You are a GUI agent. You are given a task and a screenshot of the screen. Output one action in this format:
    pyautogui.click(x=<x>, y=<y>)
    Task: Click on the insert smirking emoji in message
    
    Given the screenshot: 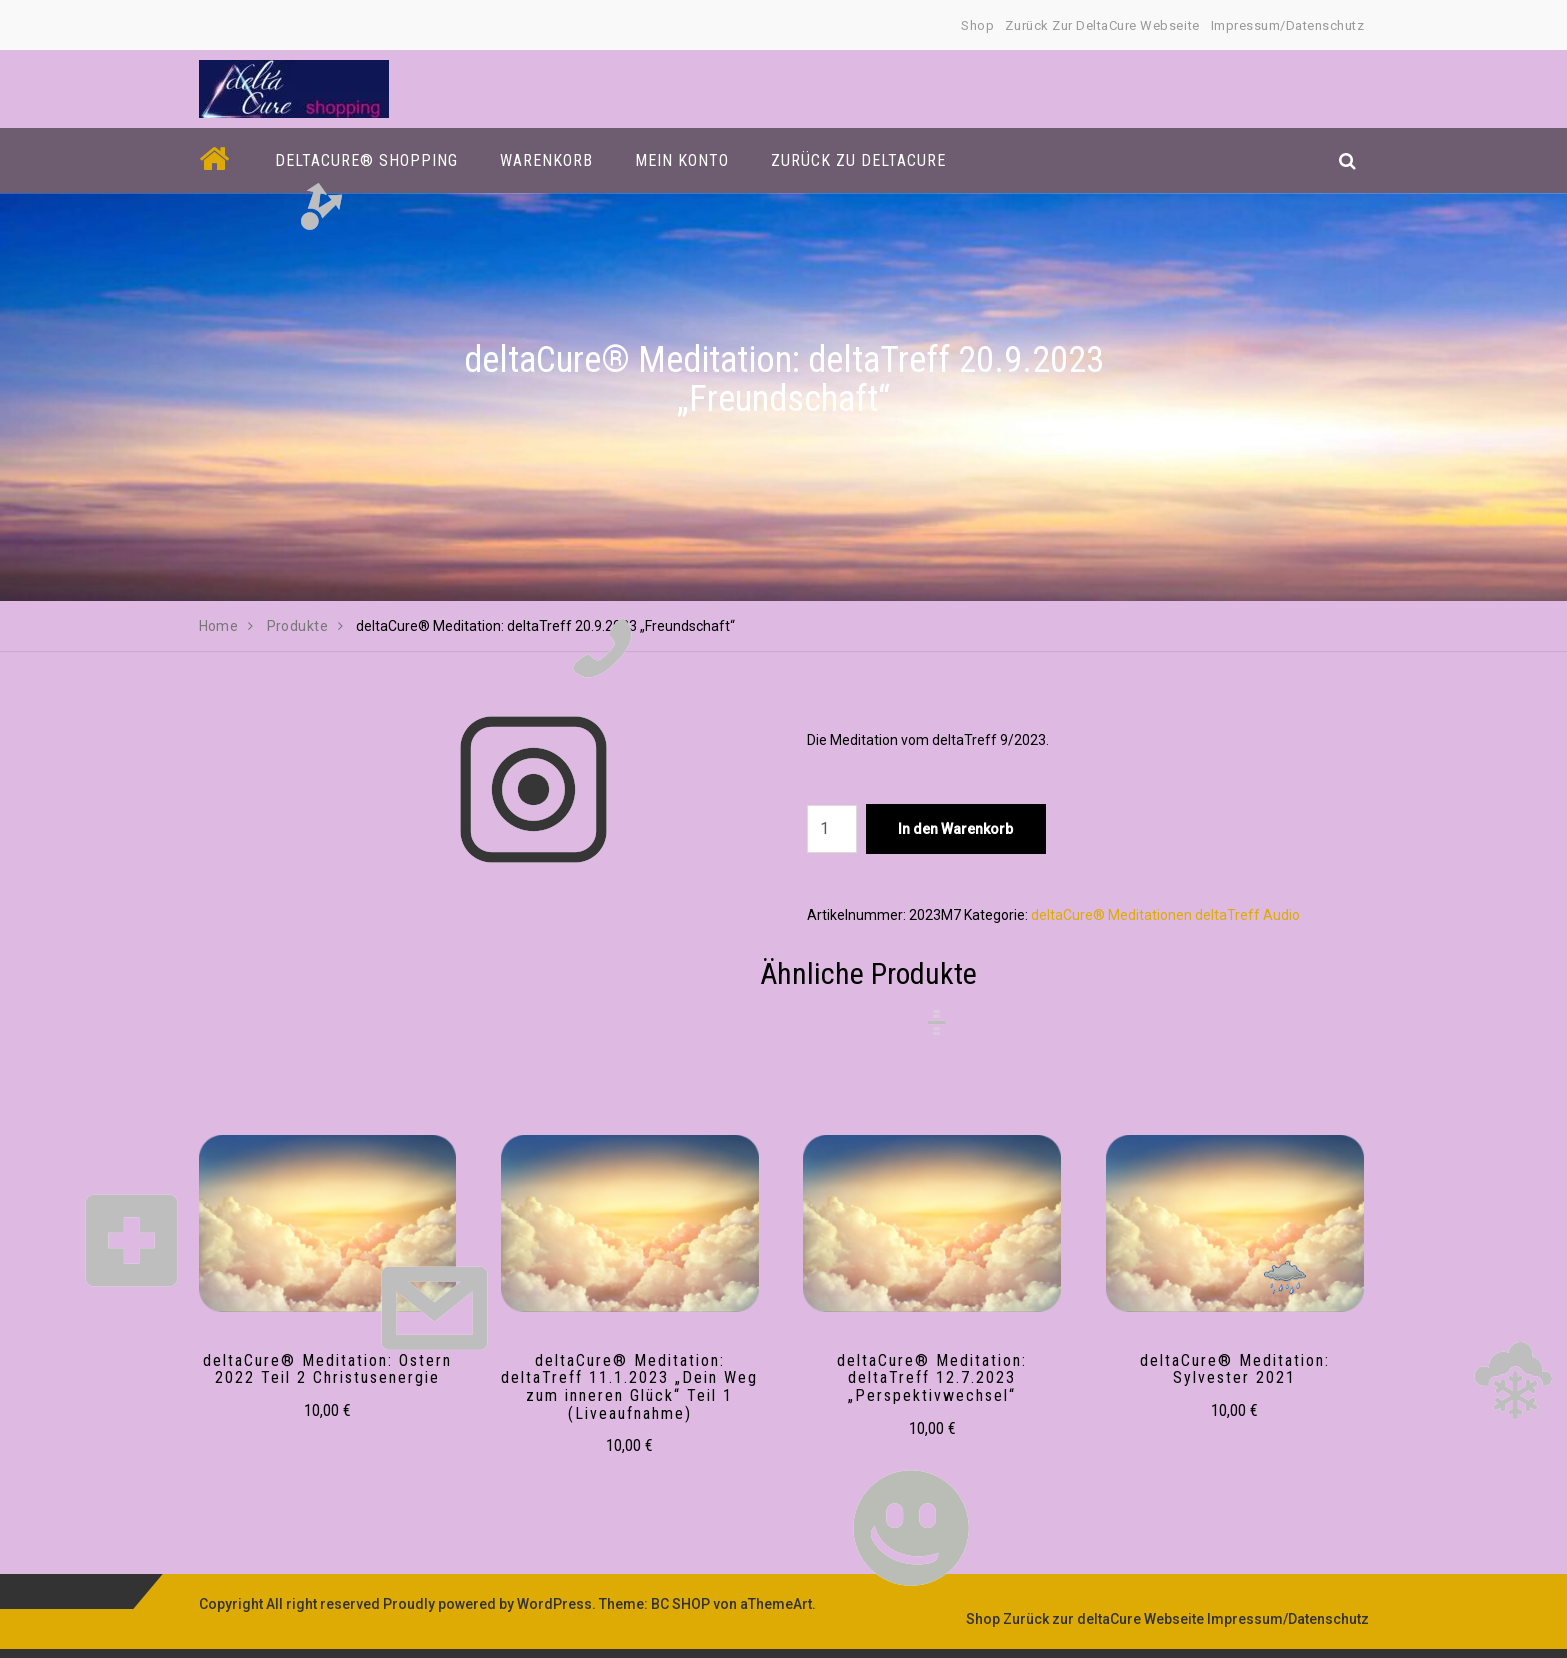 What is the action you would take?
    pyautogui.click(x=911, y=1528)
    